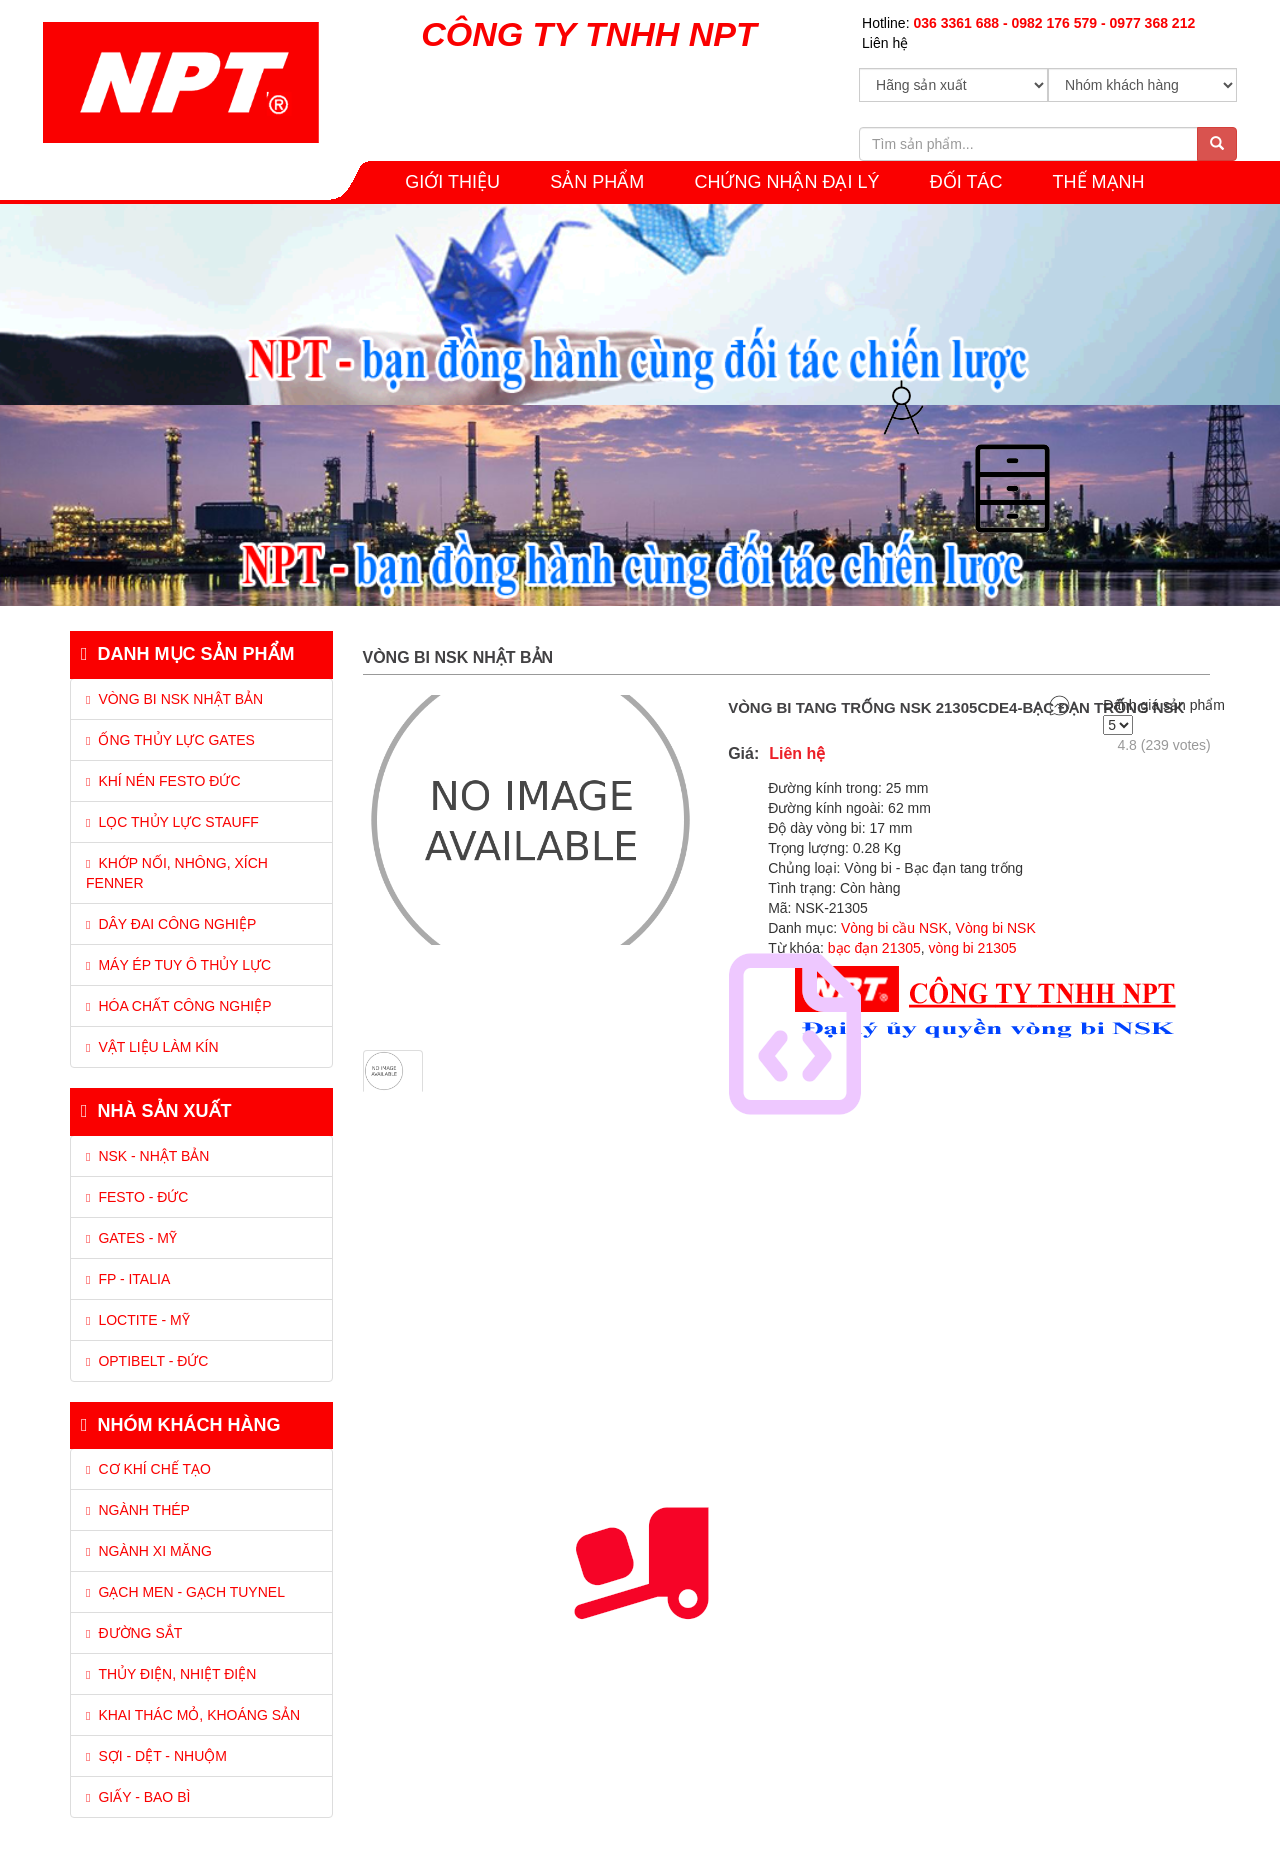 Image resolution: width=1280 pixels, height=1868 pixels. I want to click on open facebook messenger, so click(1059, 705).